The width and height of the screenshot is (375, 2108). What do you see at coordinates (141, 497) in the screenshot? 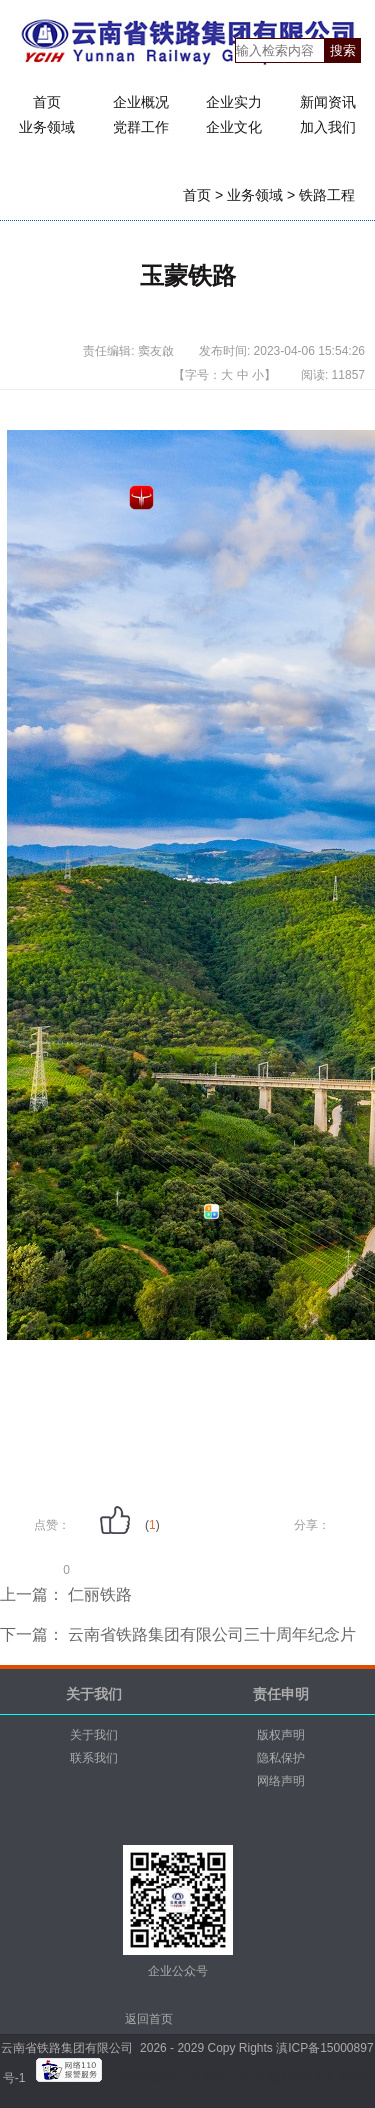
I see `launch ioquake3 game engine` at bounding box center [141, 497].